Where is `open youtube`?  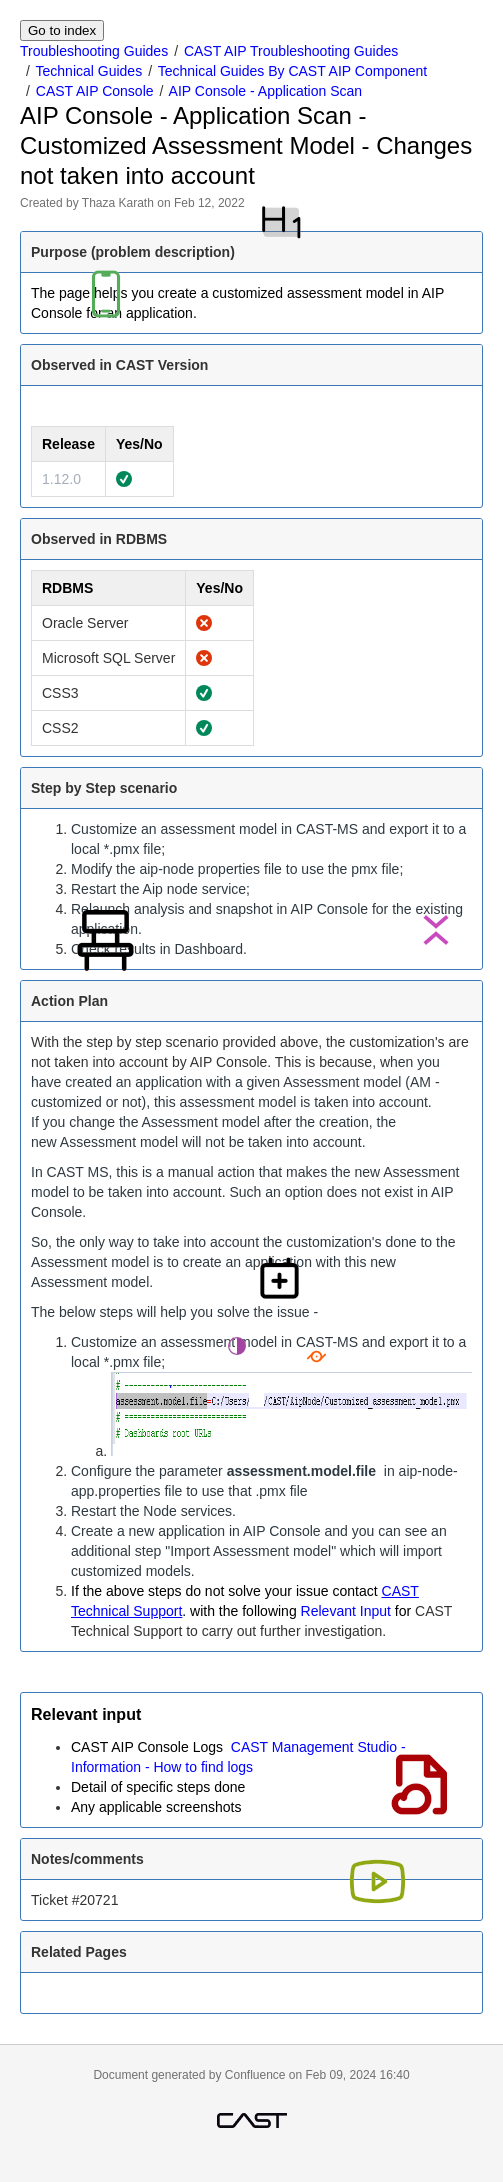
open youtube is located at coordinates (377, 1881).